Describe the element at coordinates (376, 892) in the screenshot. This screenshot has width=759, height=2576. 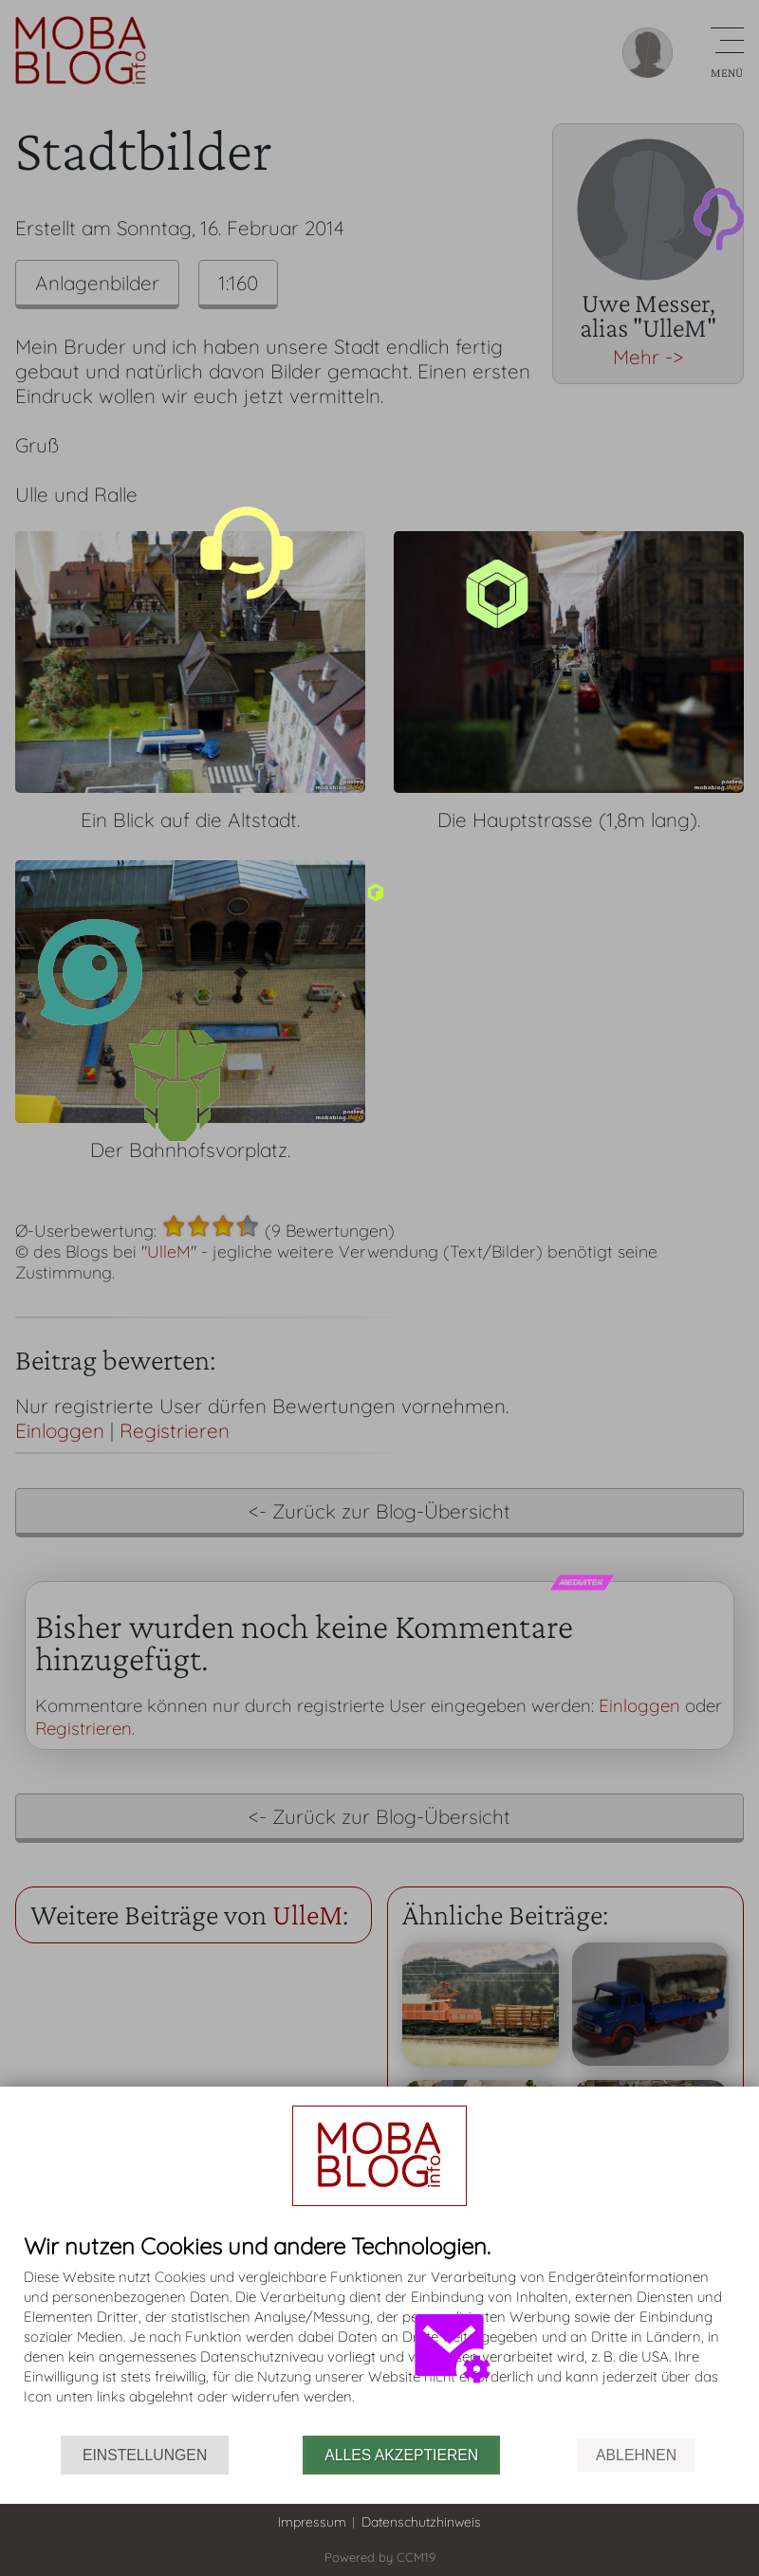
I see `reason studios logo` at that location.